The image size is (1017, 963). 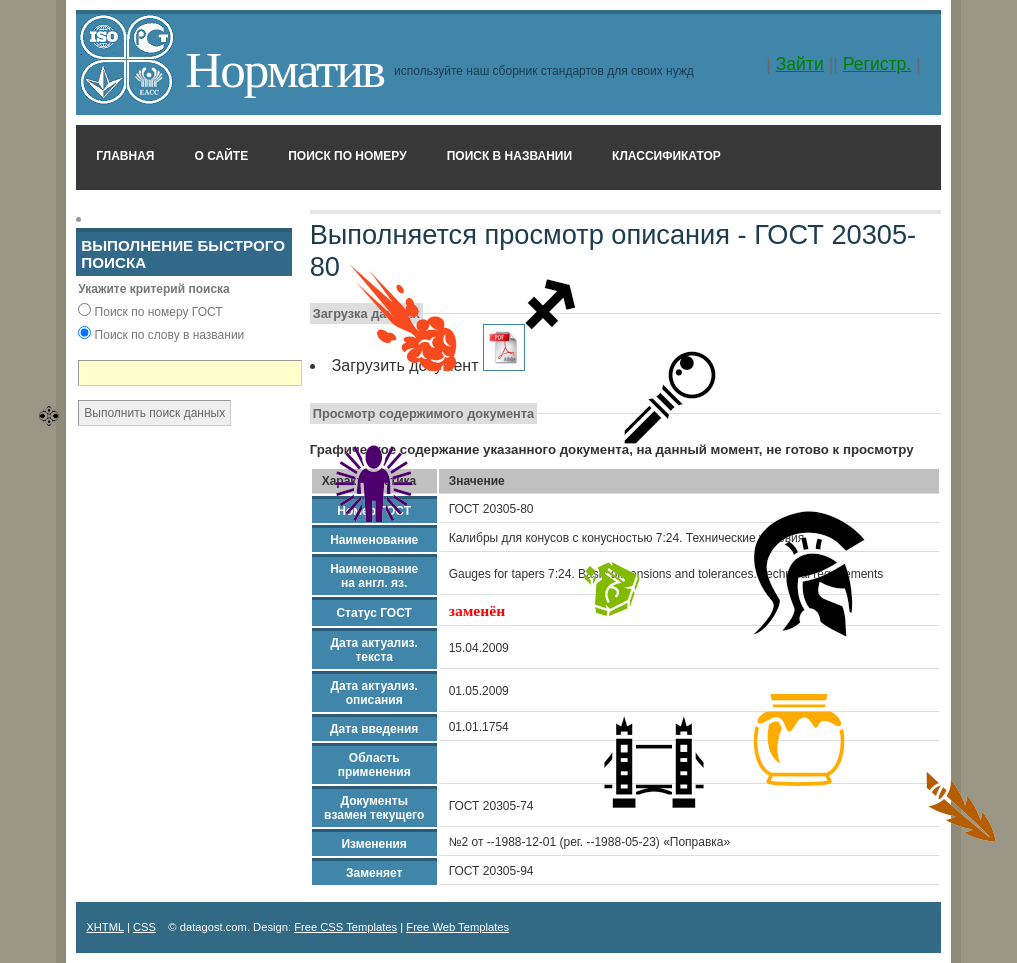 What do you see at coordinates (674, 393) in the screenshot?
I see `cast a spell or use magic ability` at bounding box center [674, 393].